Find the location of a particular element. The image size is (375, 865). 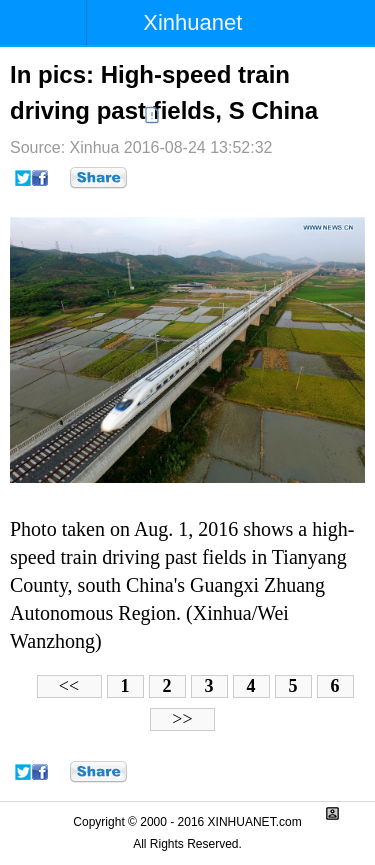

indicates a file with an error or issue is located at coordinates (152, 115).